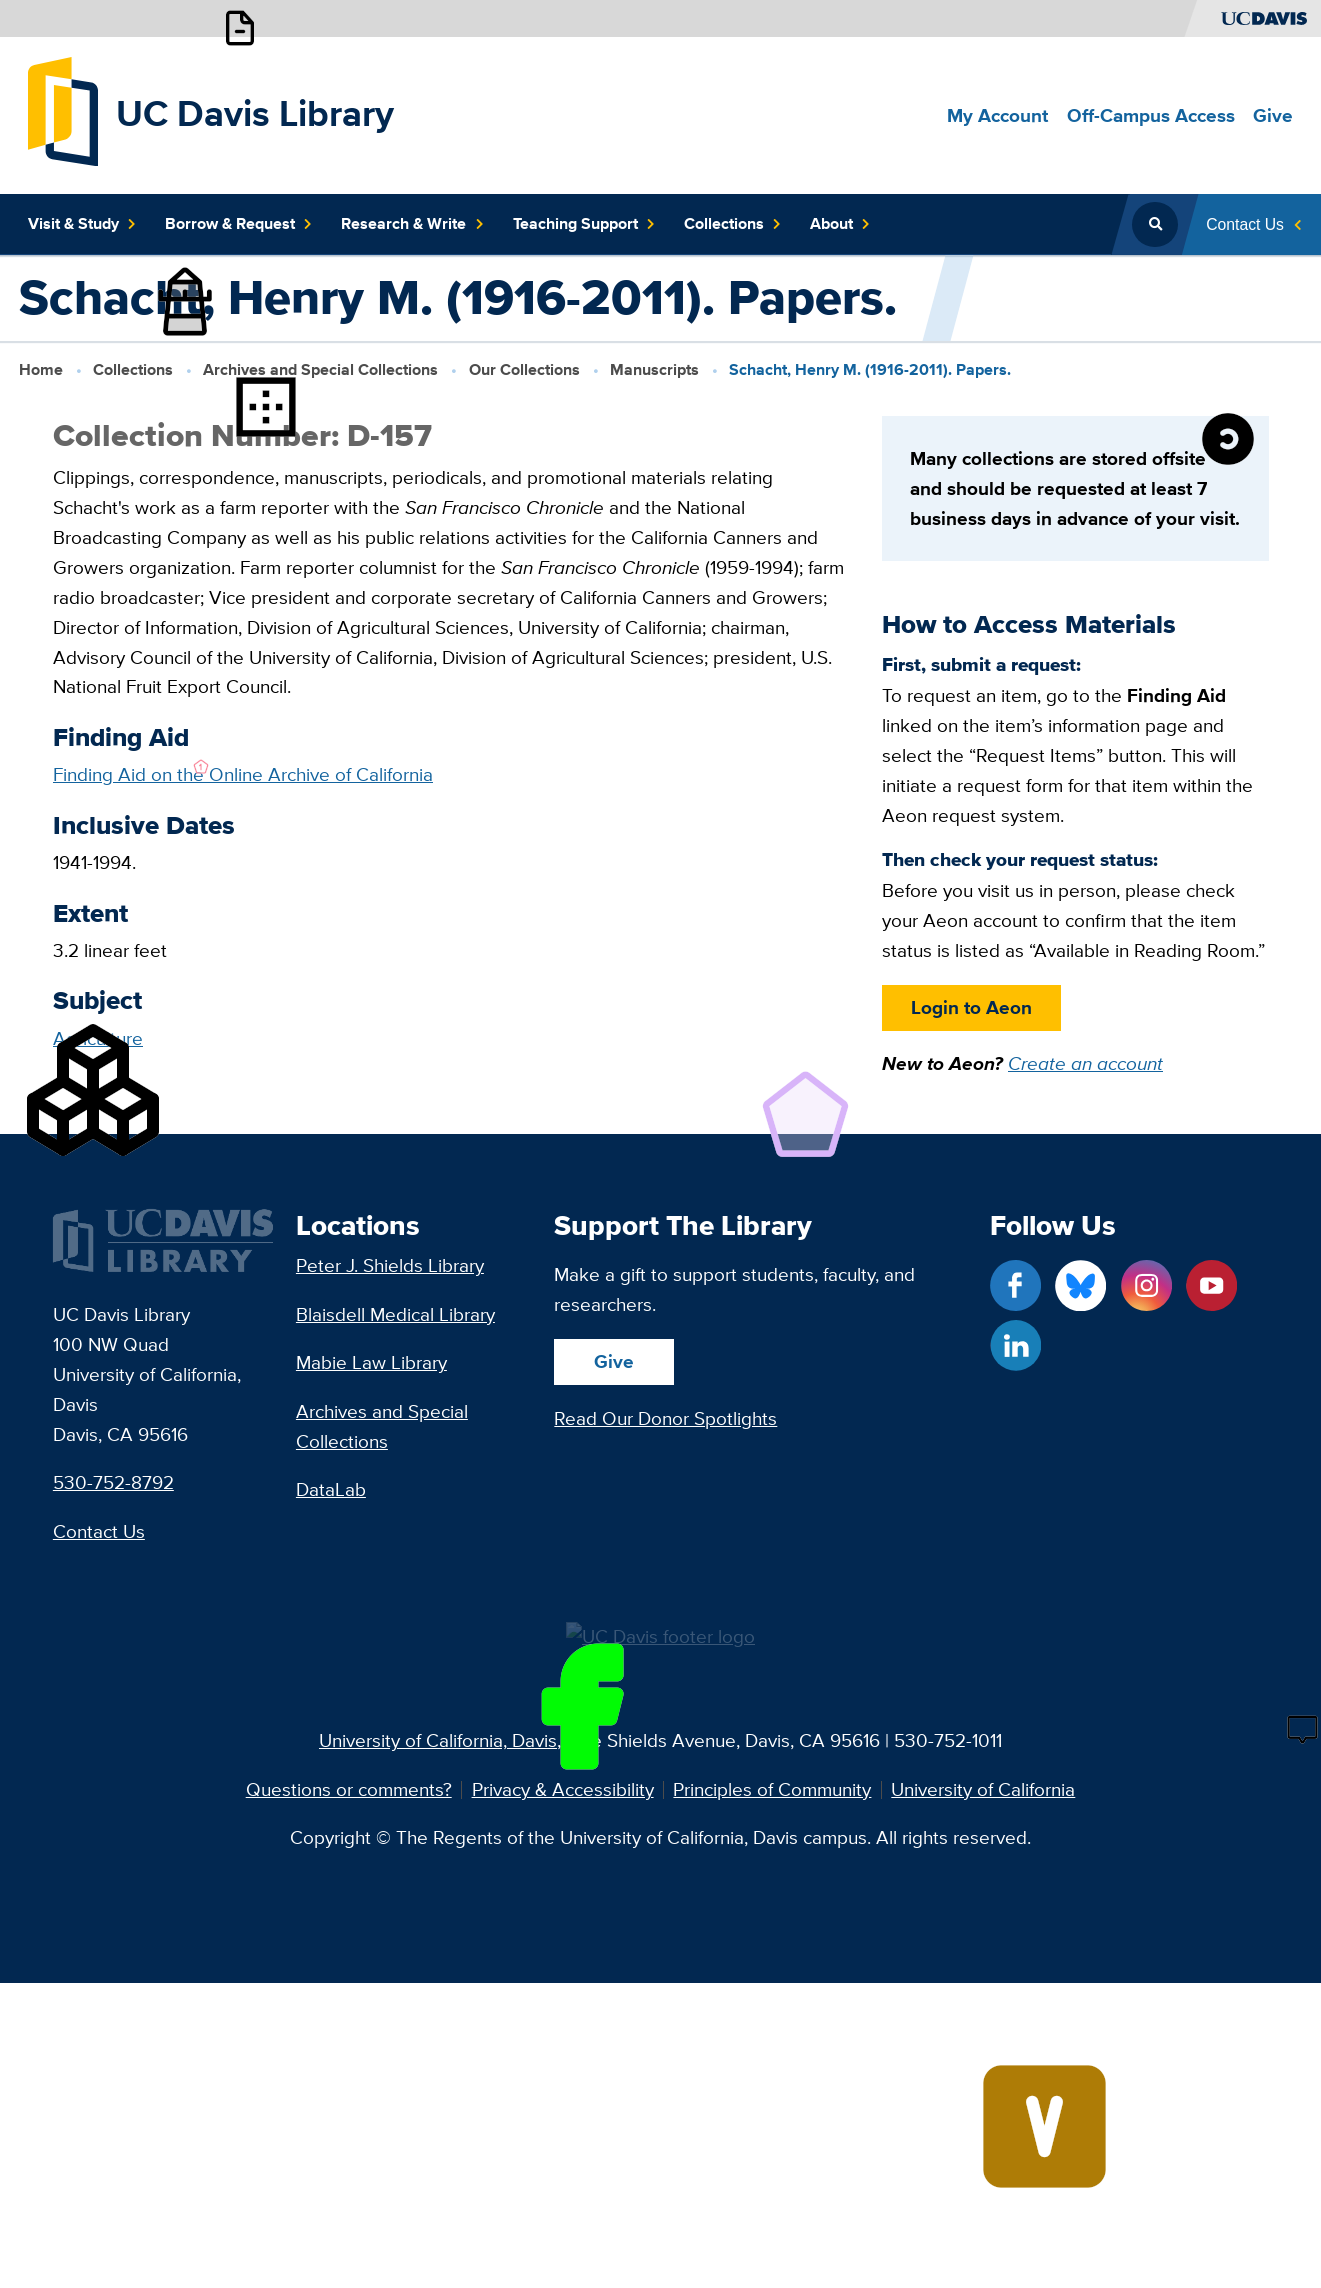 The width and height of the screenshot is (1321, 2288). I want to click on indicates first step or priority level one, so click(201, 767).